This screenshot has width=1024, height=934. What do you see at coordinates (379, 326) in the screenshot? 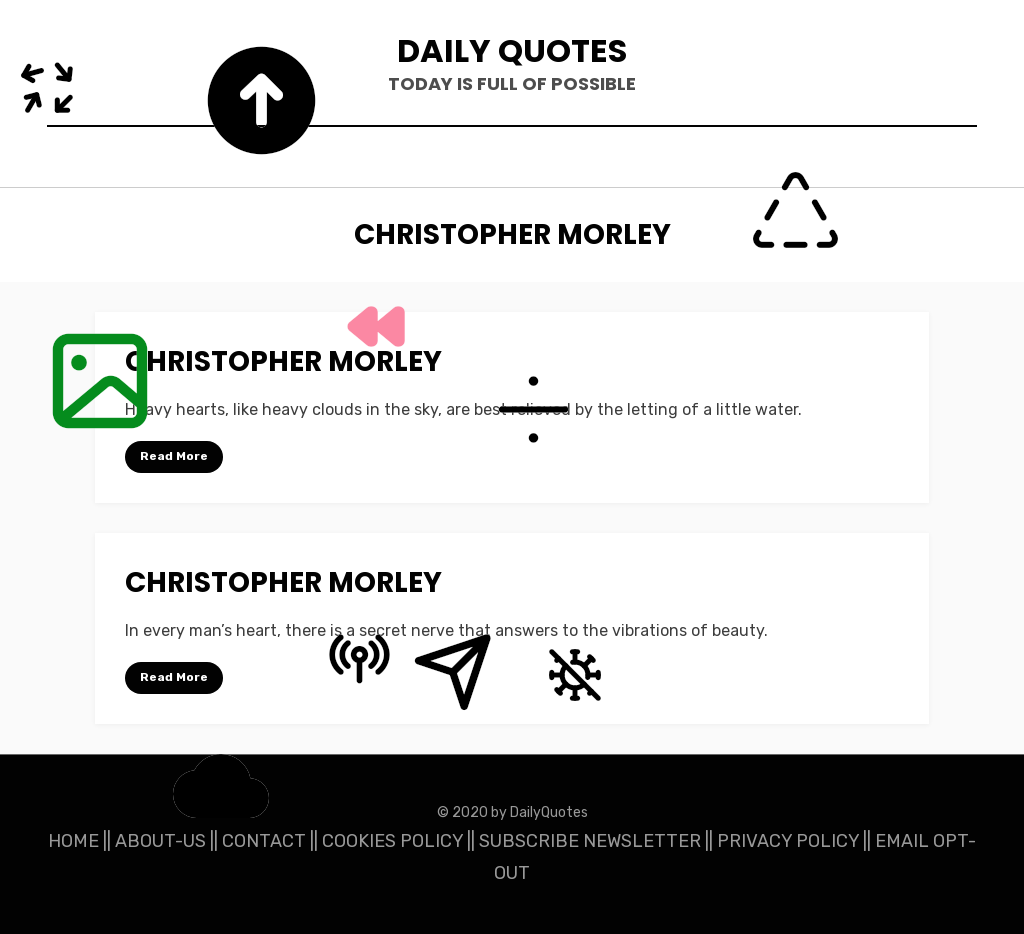
I see `rewind or skip backward in media playback` at bounding box center [379, 326].